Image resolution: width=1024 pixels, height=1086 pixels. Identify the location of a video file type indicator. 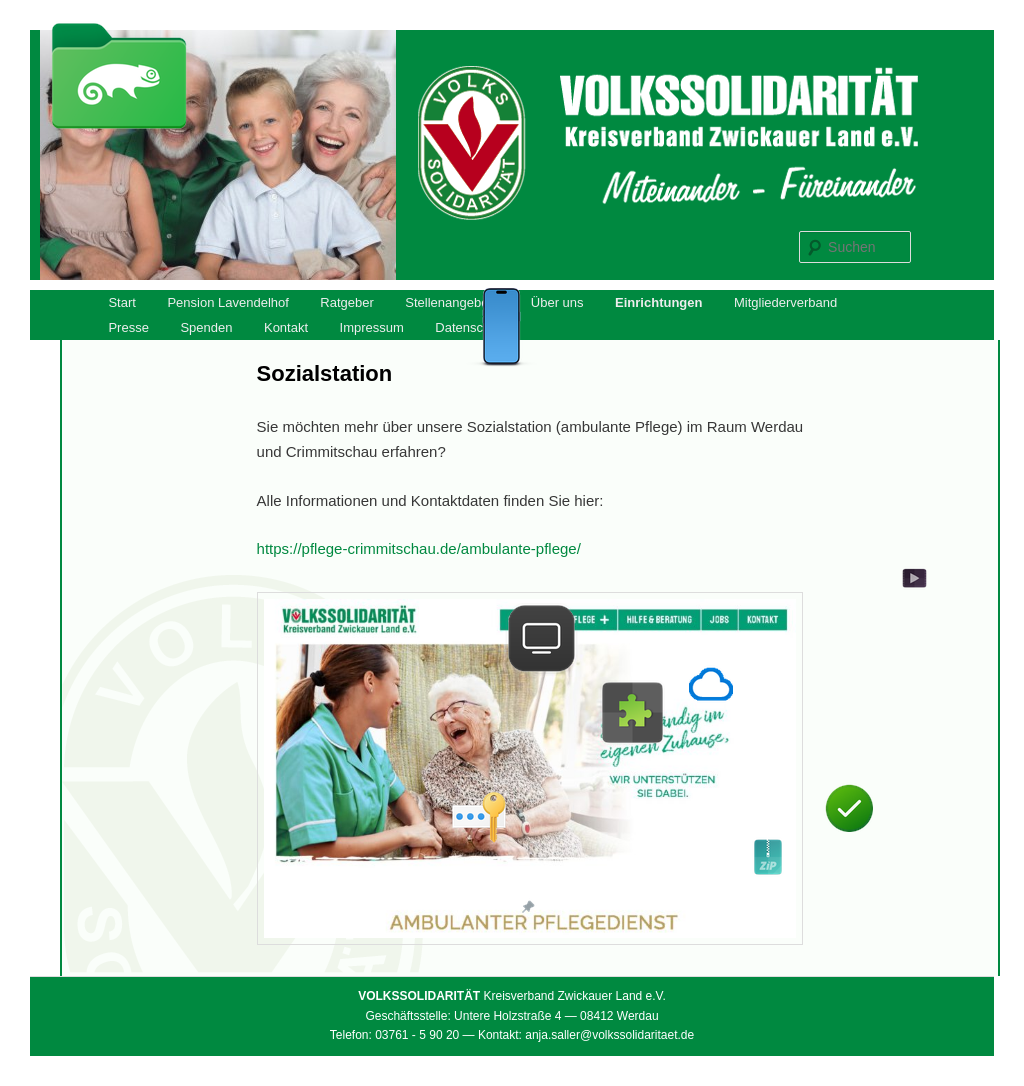
(914, 576).